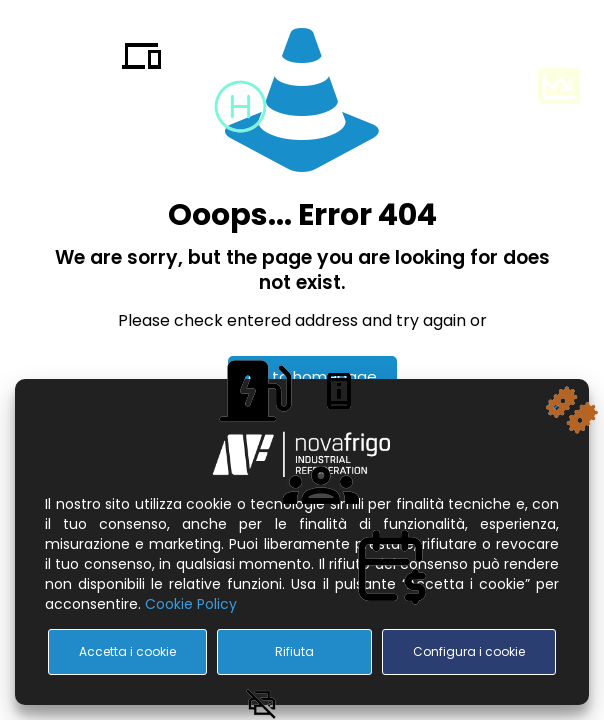  Describe the element at coordinates (321, 485) in the screenshot. I see `view or manage groups` at that location.